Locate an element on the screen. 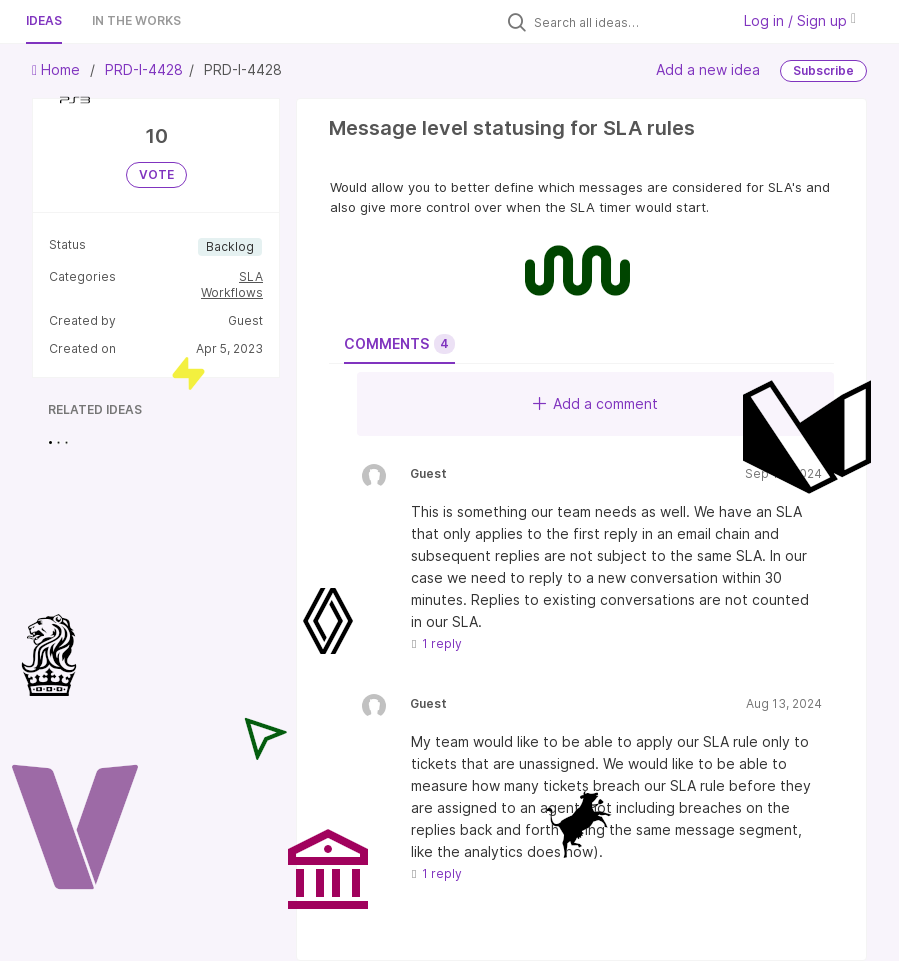 The width and height of the screenshot is (899, 961). PlayStation 3 brand logo is located at coordinates (75, 100).